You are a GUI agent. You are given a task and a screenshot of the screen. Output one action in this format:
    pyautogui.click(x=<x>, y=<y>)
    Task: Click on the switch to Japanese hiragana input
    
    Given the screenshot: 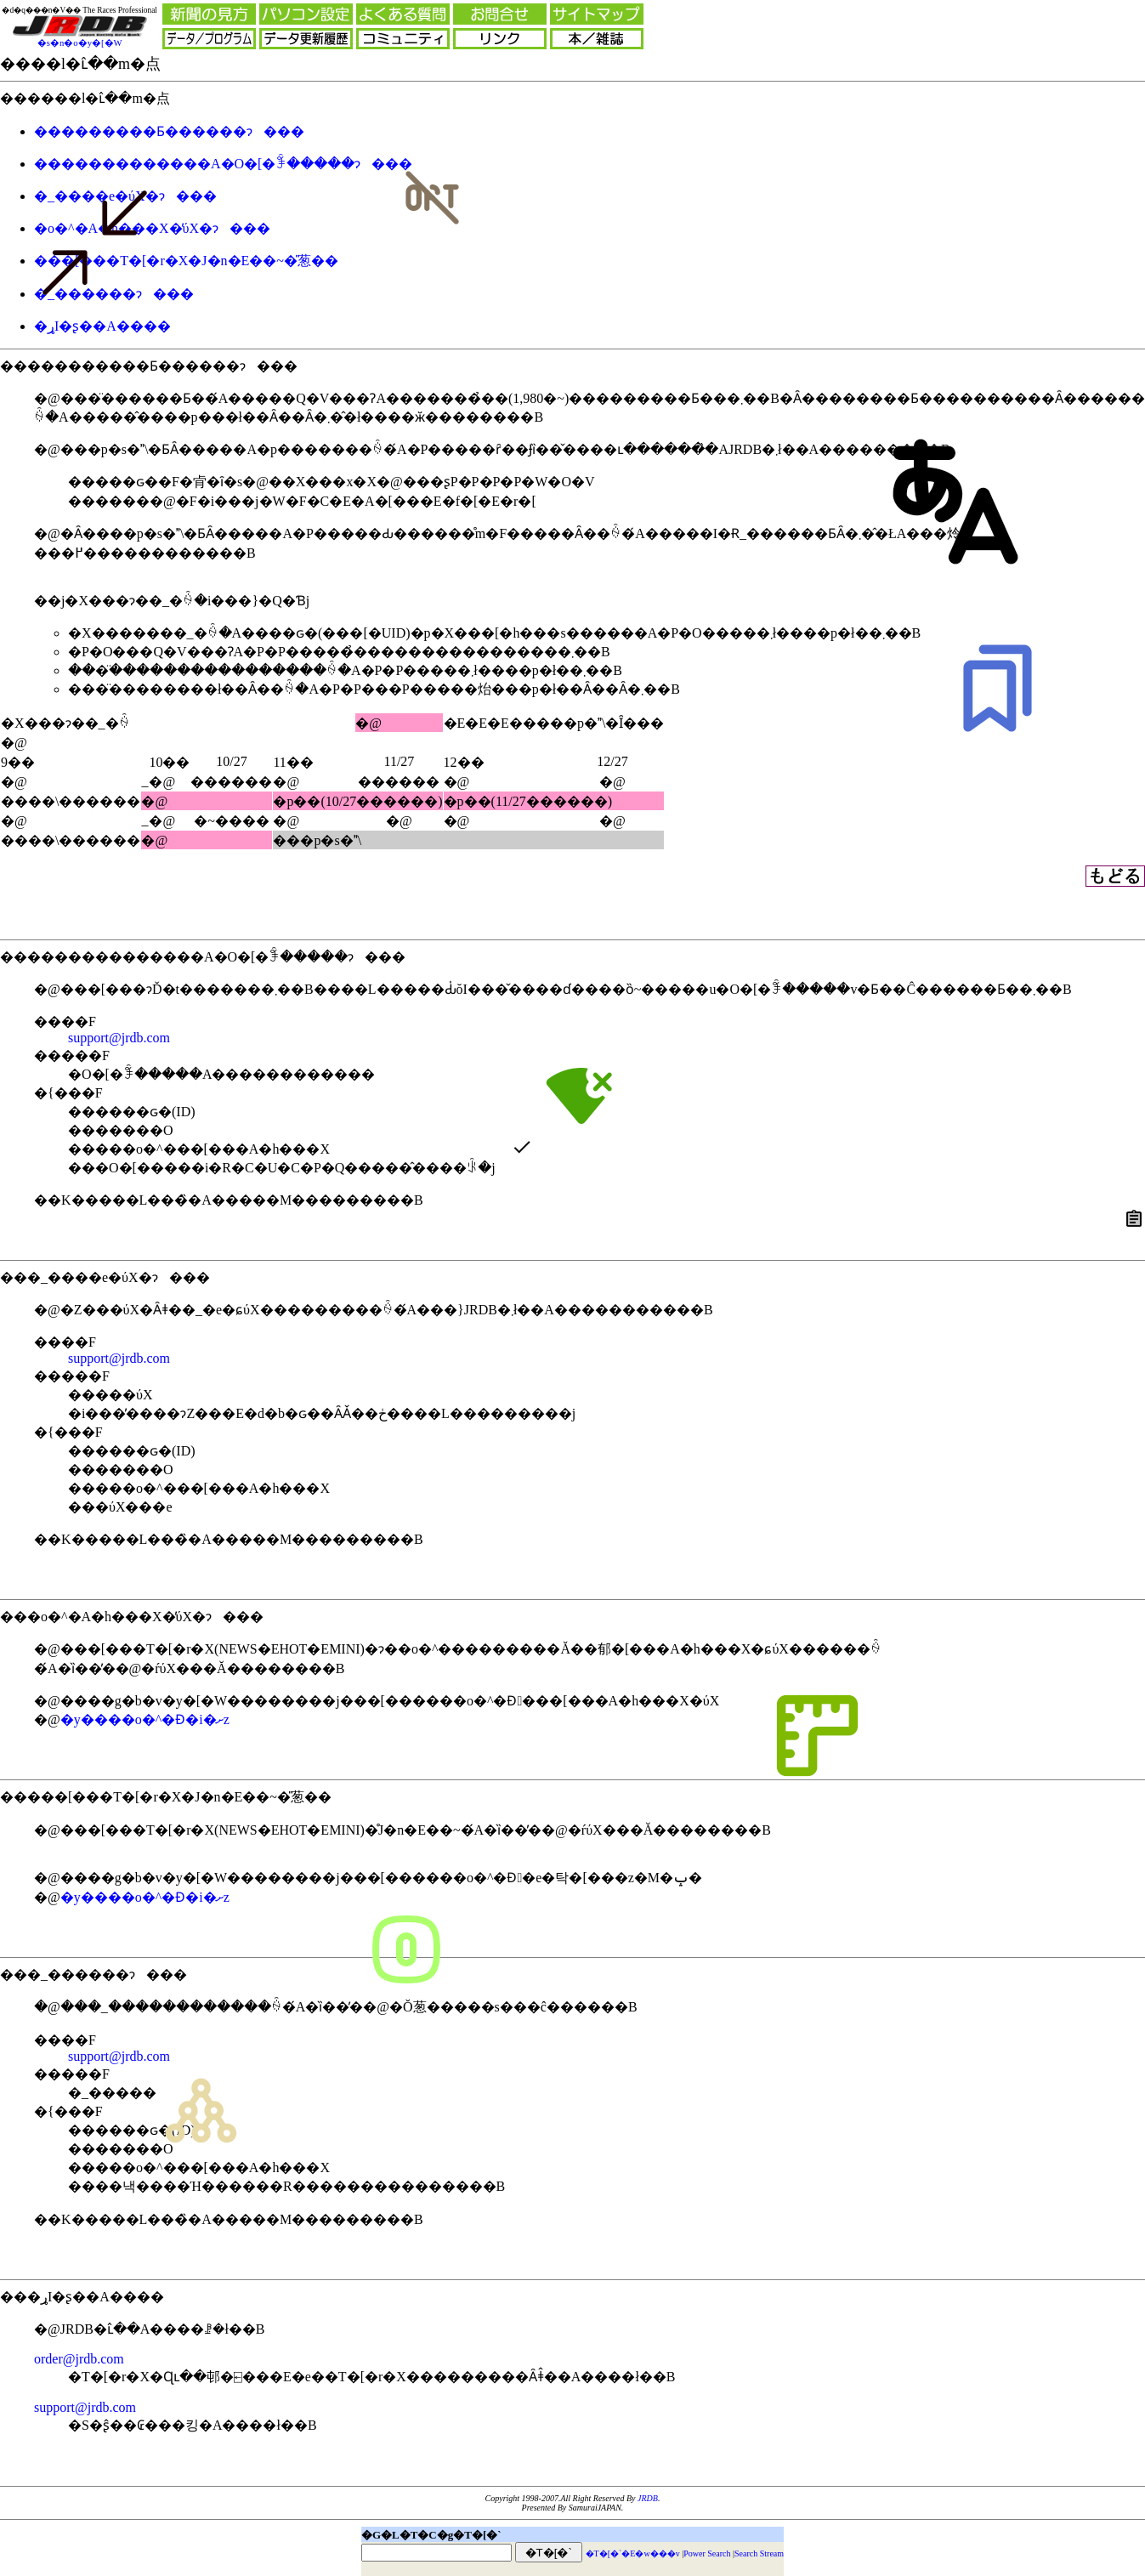 What is the action you would take?
    pyautogui.click(x=955, y=502)
    